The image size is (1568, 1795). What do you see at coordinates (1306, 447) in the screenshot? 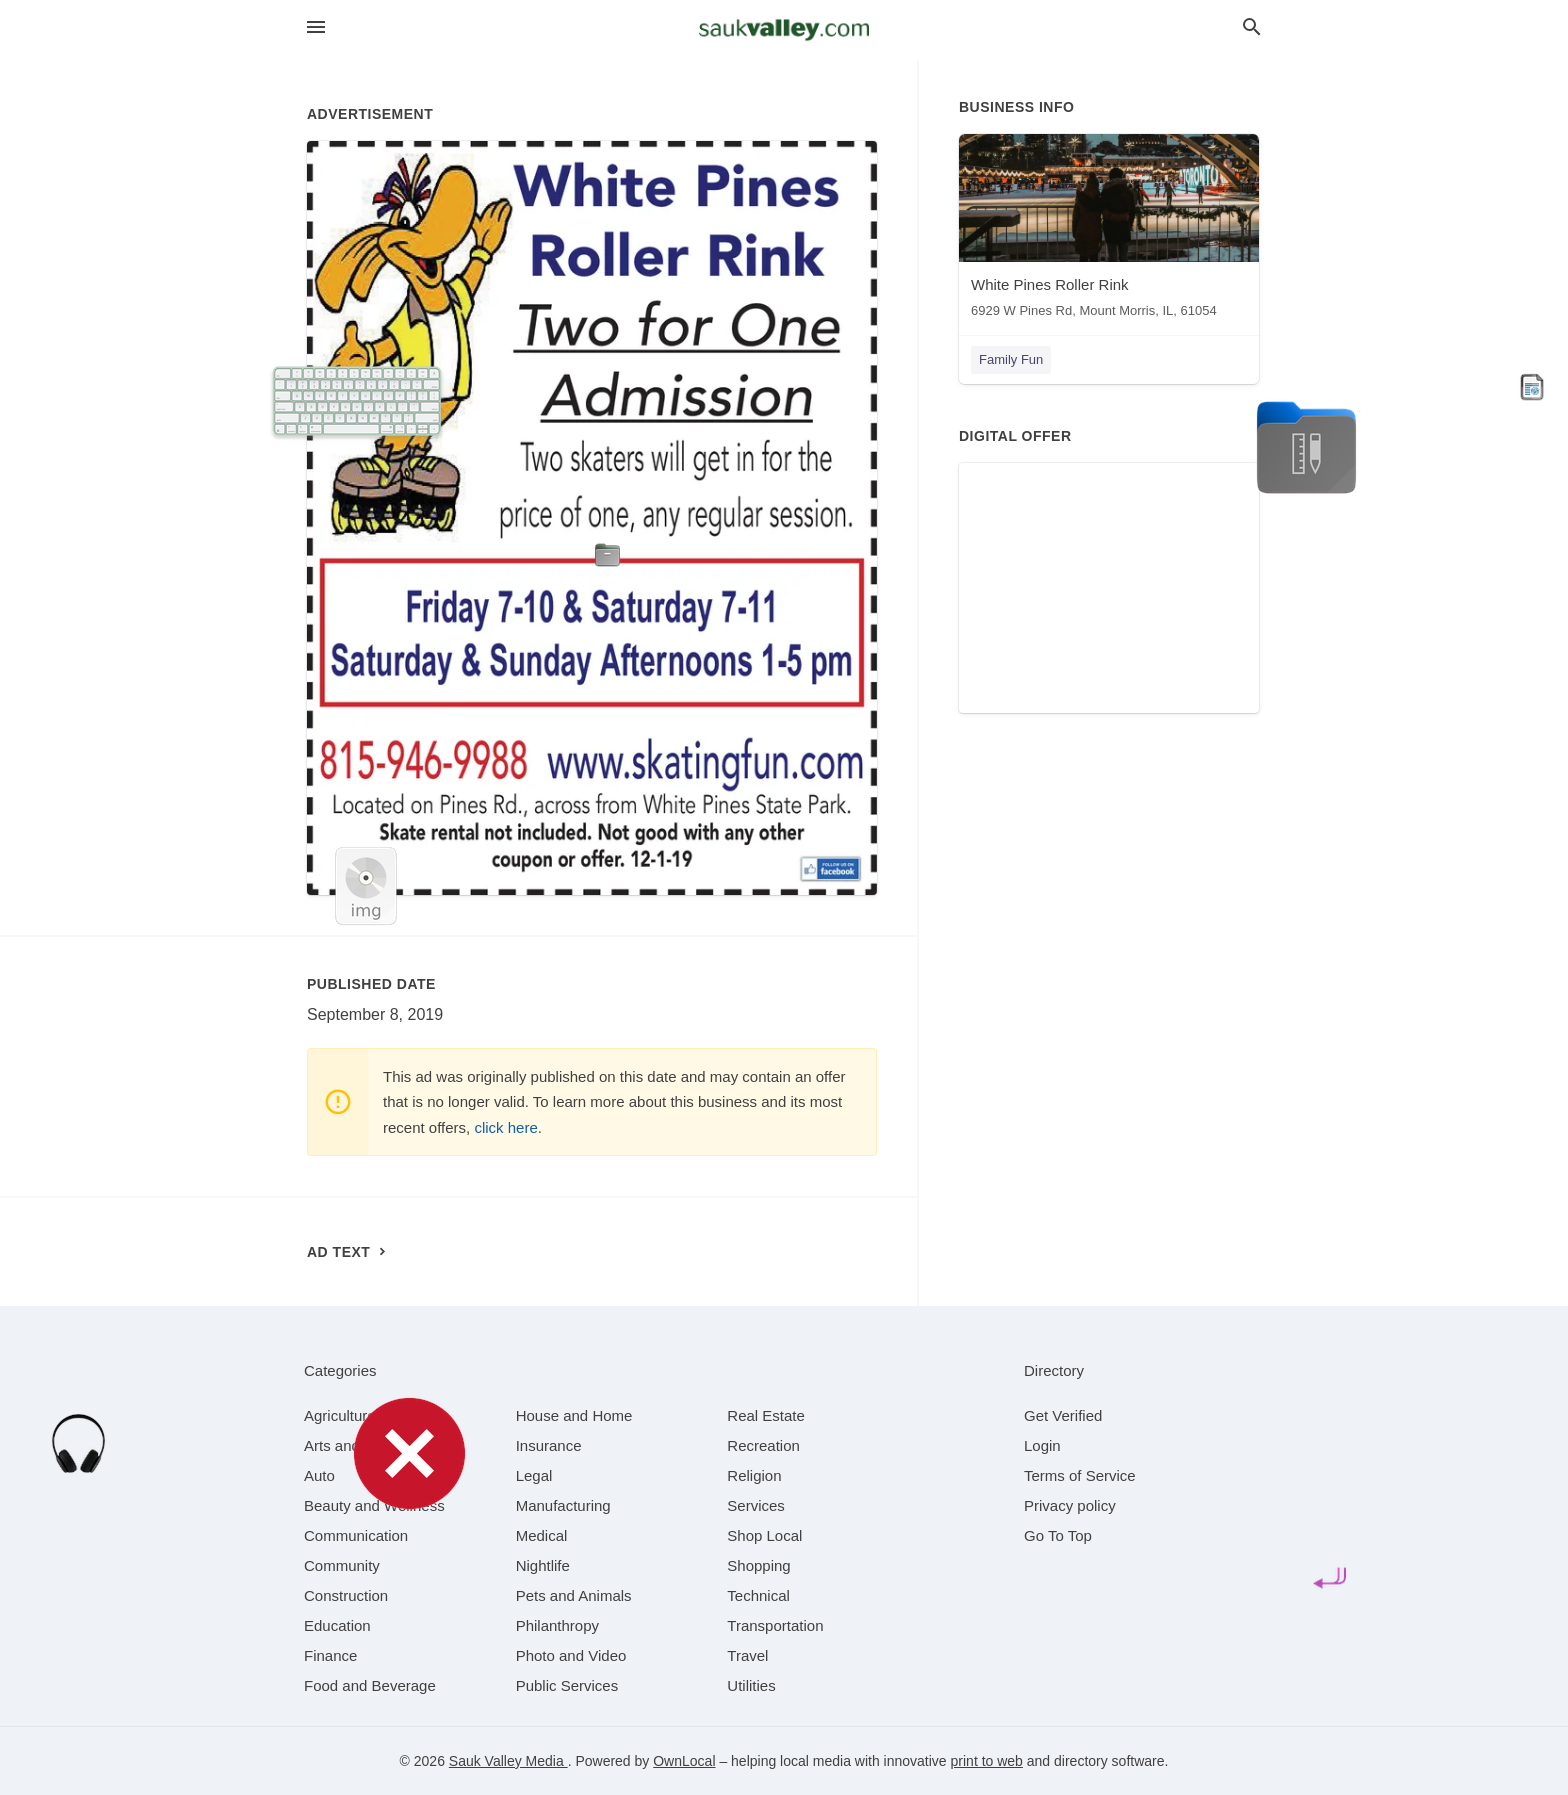
I see `open templates folder` at bounding box center [1306, 447].